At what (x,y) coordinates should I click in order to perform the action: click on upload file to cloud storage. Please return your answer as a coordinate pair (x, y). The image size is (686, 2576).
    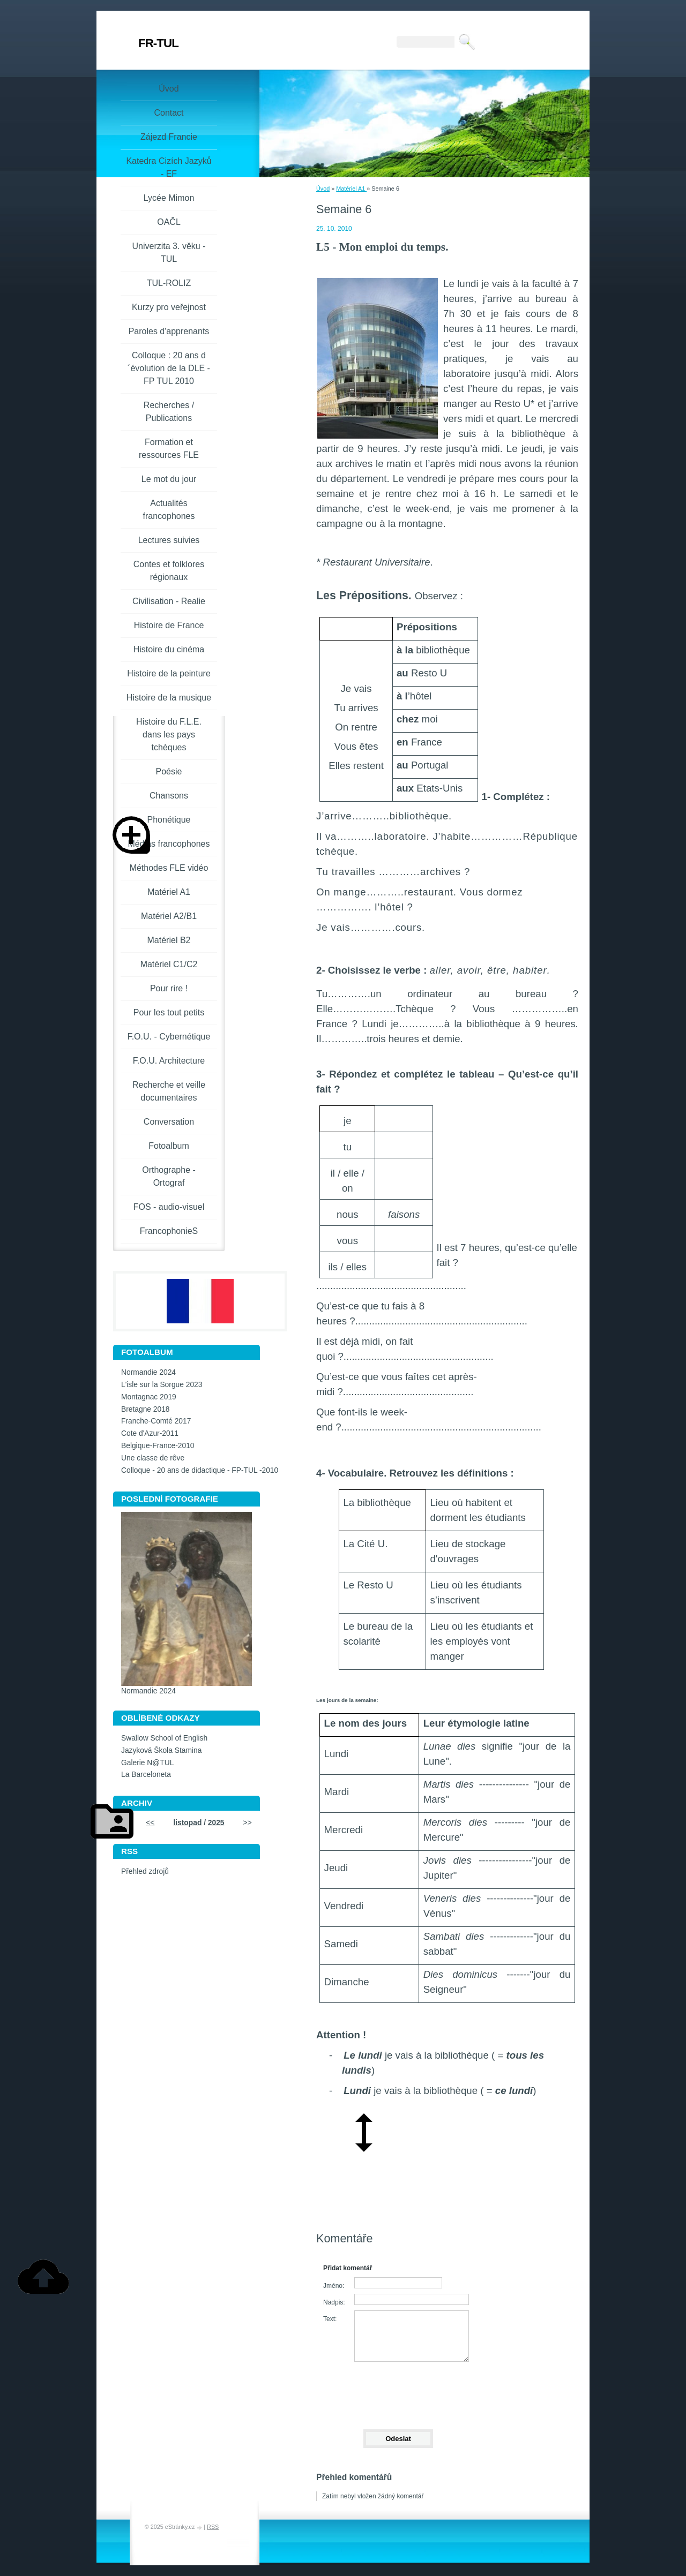
    Looking at the image, I should click on (43, 2277).